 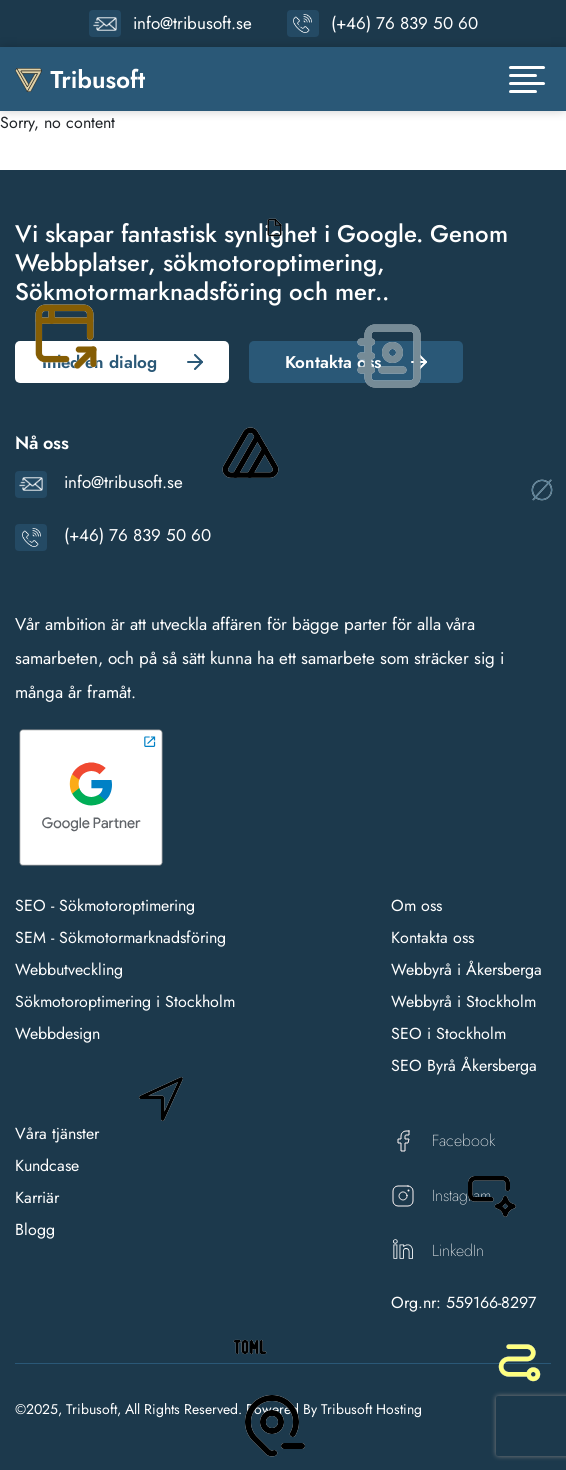 I want to click on share current webpage, so click(x=64, y=333).